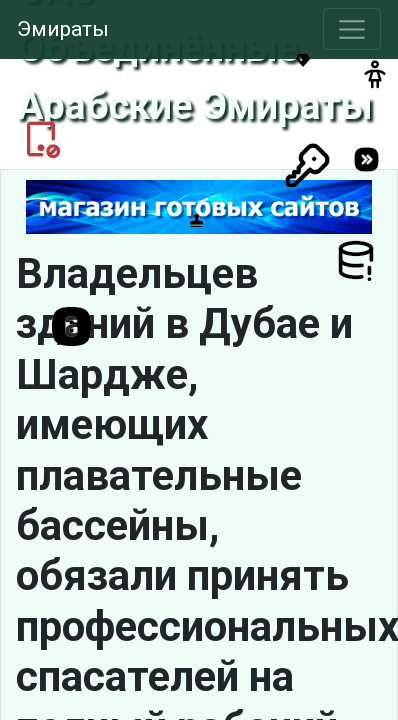 The image size is (398, 720). Describe the element at coordinates (303, 60) in the screenshot. I see `indicates premium or pro membership status` at that location.